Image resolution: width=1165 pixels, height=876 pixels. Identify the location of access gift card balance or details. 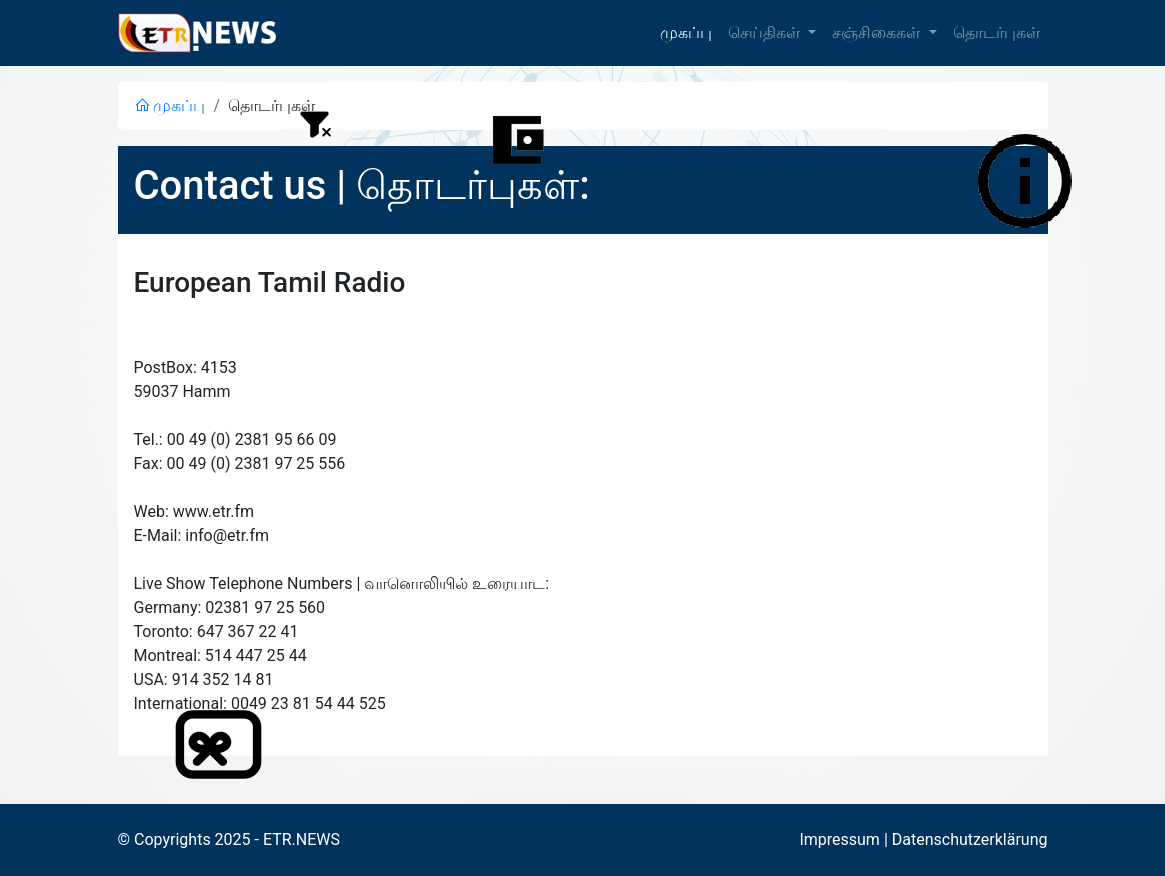
(218, 744).